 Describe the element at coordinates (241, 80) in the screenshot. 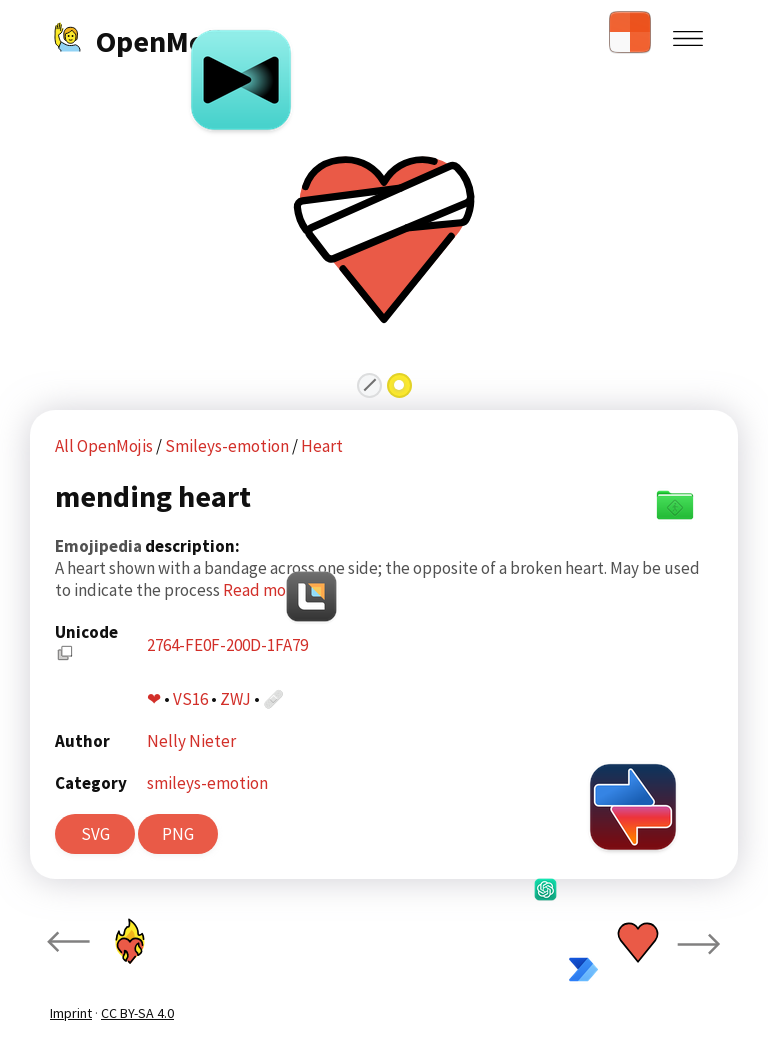

I see `open gitbutler version control app` at that location.